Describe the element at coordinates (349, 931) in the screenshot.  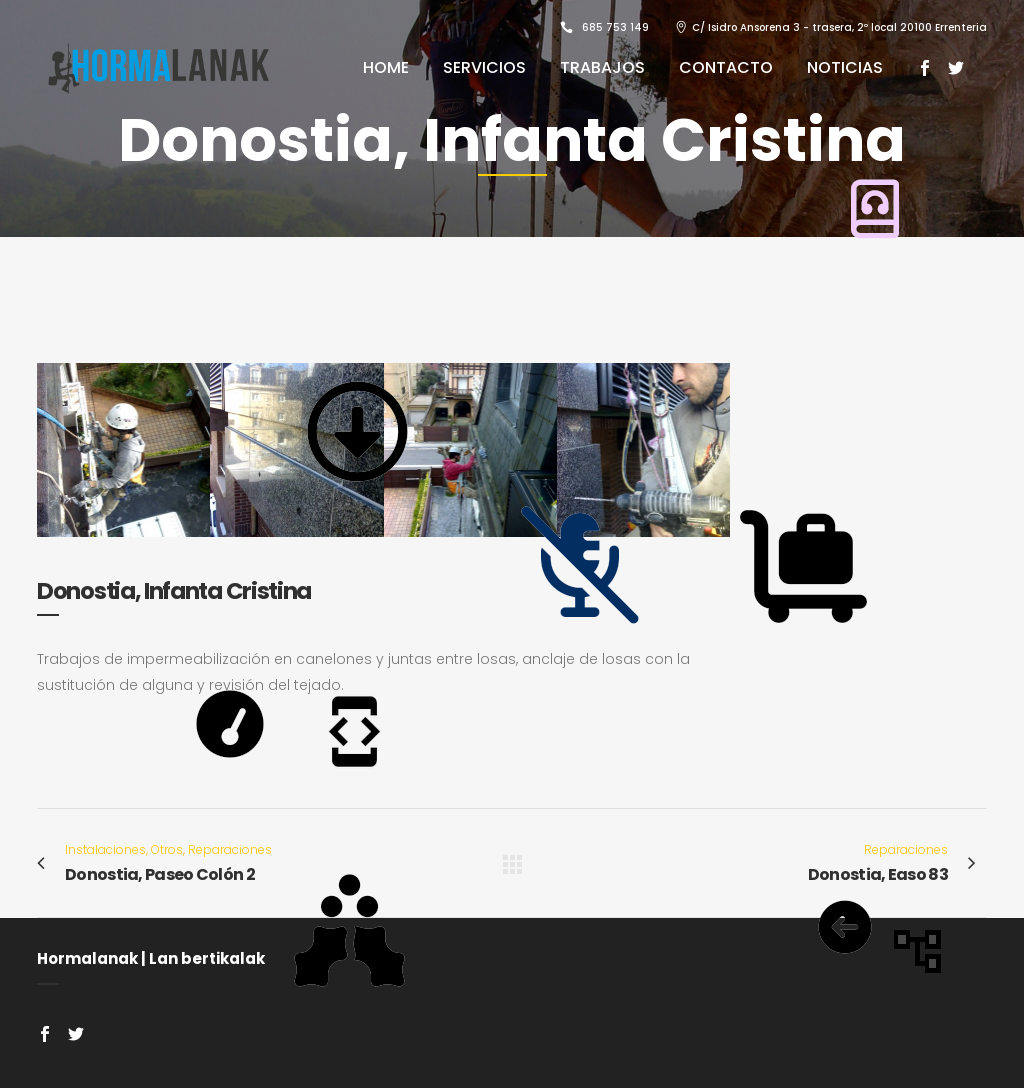
I see `indicates holiday or christmas-themed content` at that location.